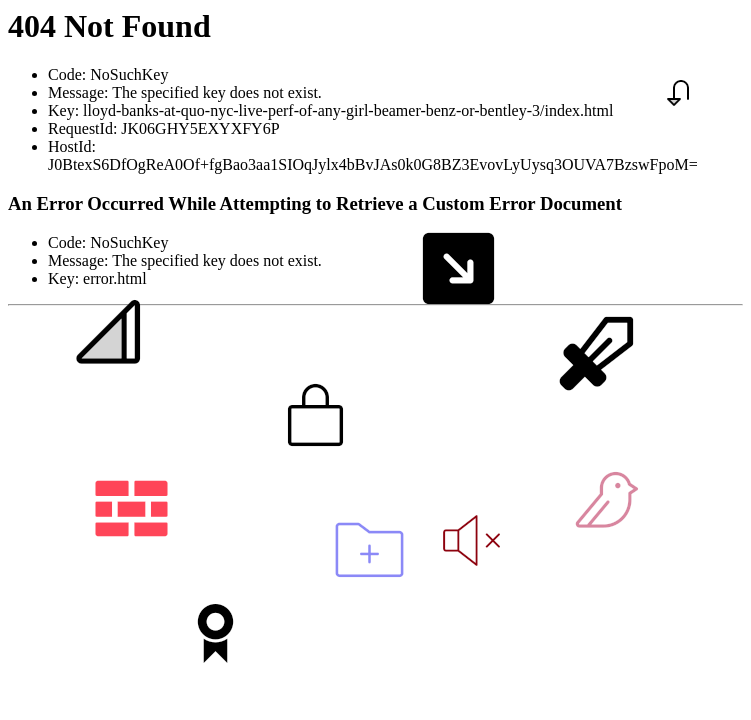 The image size is (751, 720). I want to click on mute audio or sound, so click(470, 540).